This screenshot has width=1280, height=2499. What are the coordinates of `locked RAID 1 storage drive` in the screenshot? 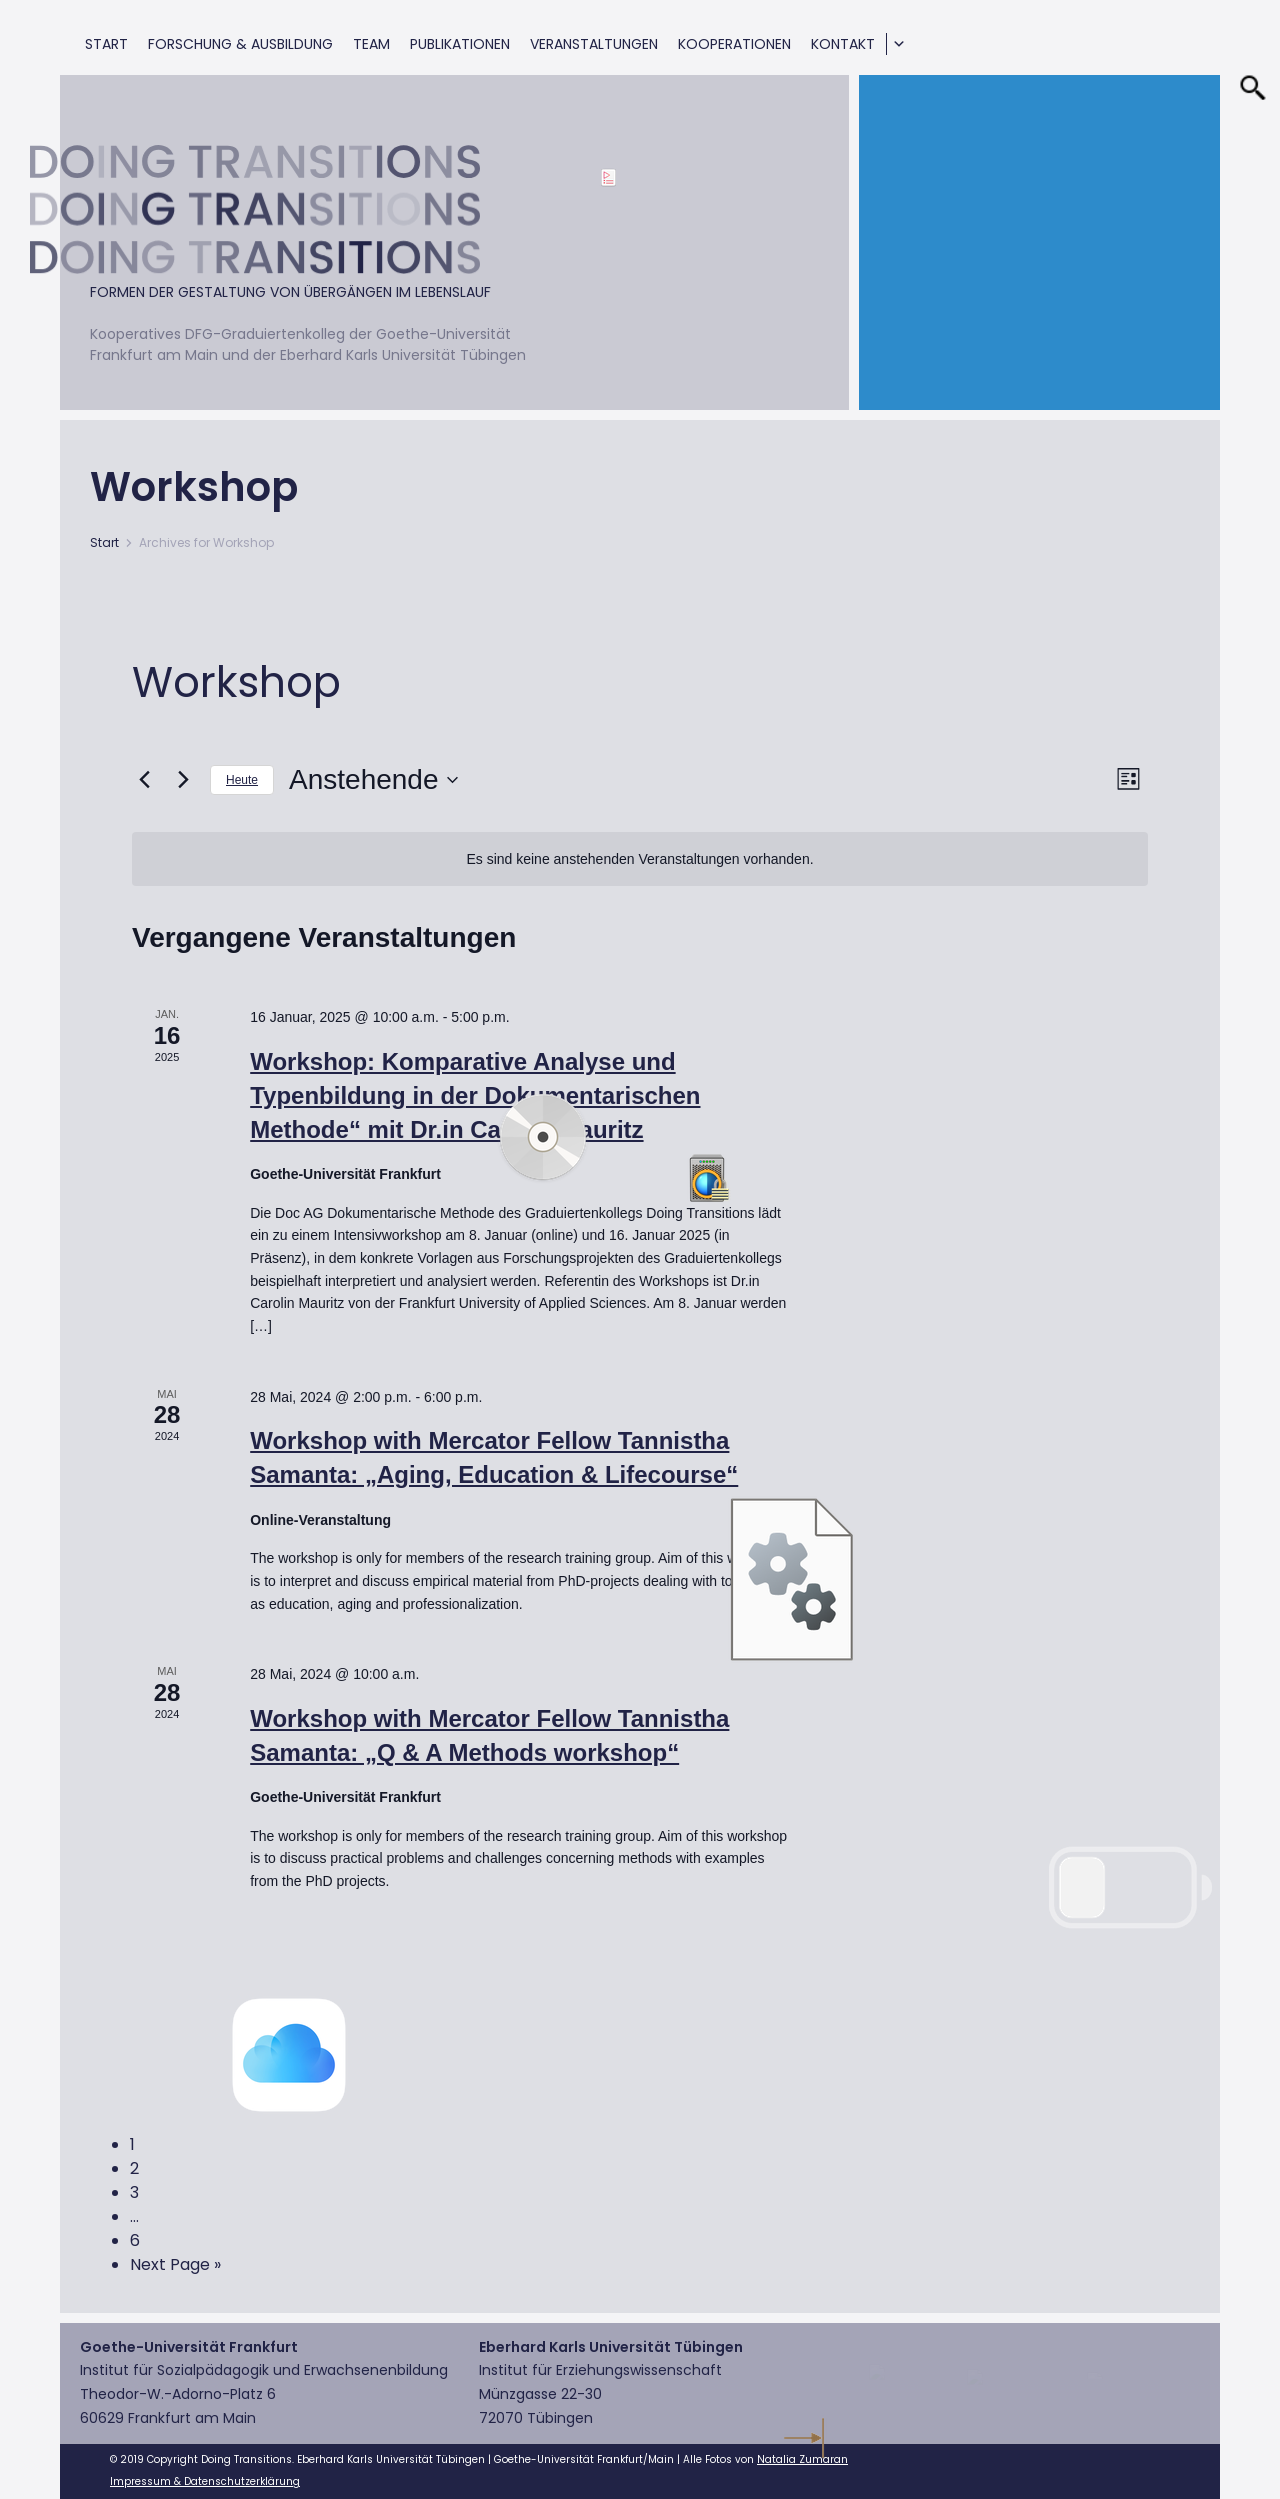 It's located at (707, 1178).